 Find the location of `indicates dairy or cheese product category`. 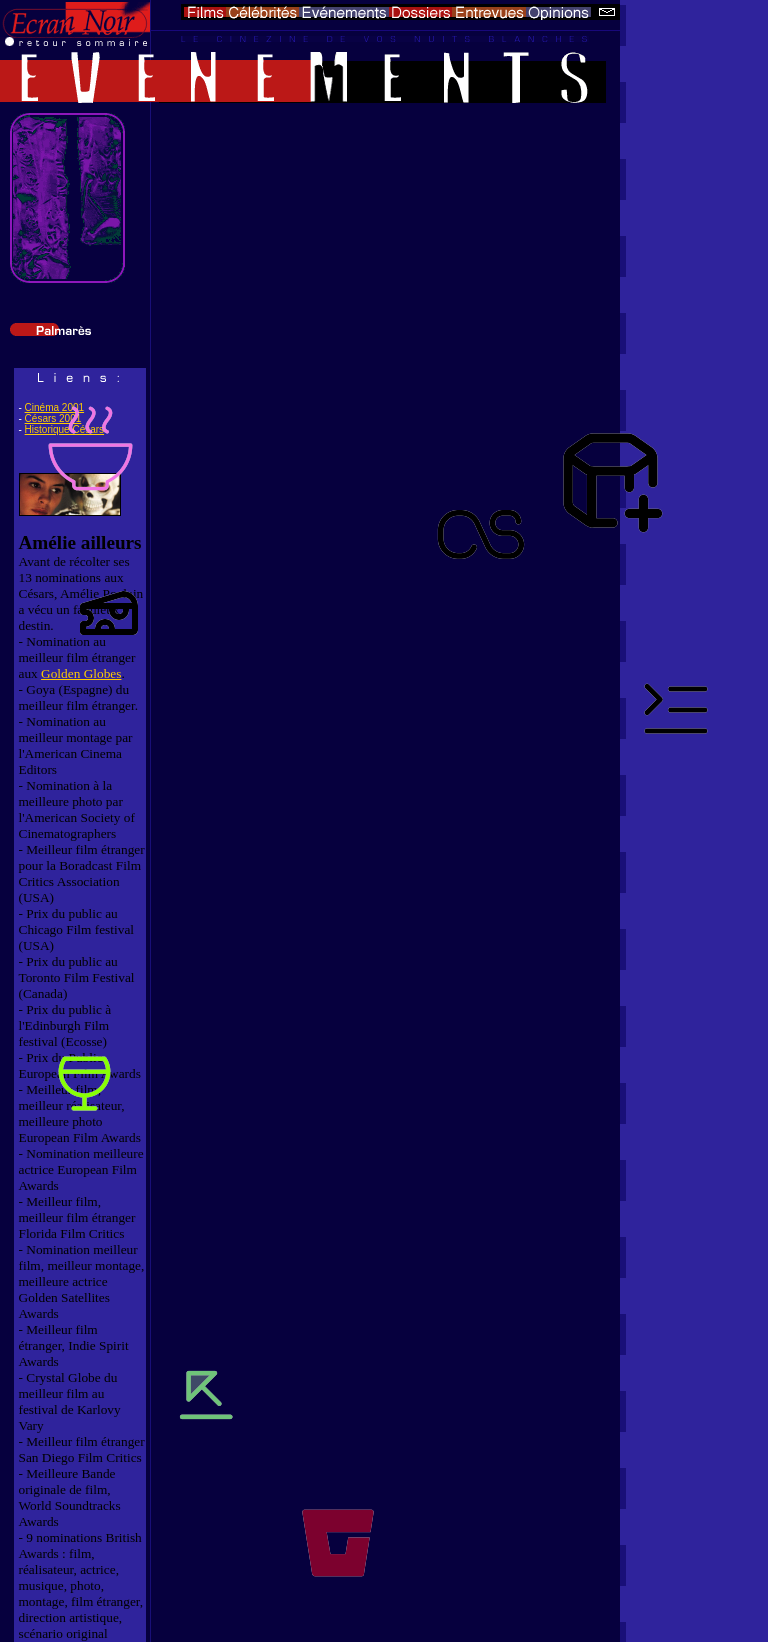

indicates dairy or cheese product category is located at coordinates (109, 616).